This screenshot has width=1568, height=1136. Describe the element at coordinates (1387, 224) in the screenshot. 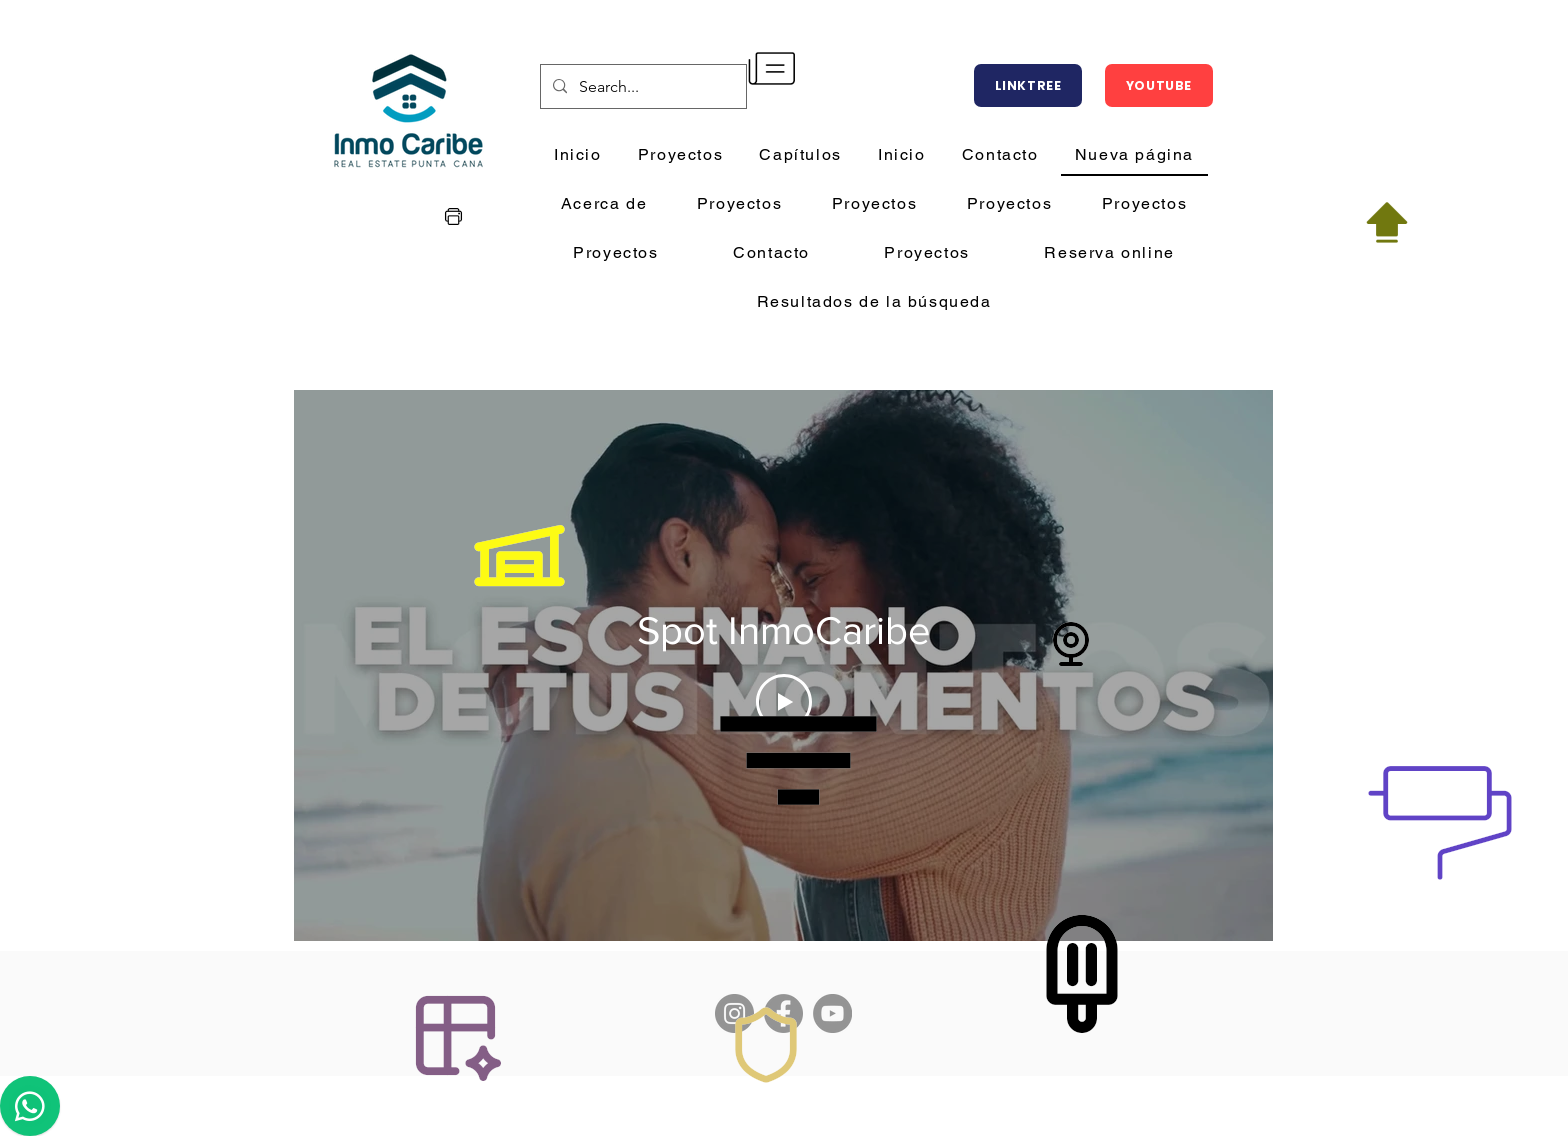

I see `upload a file or document` at that location.